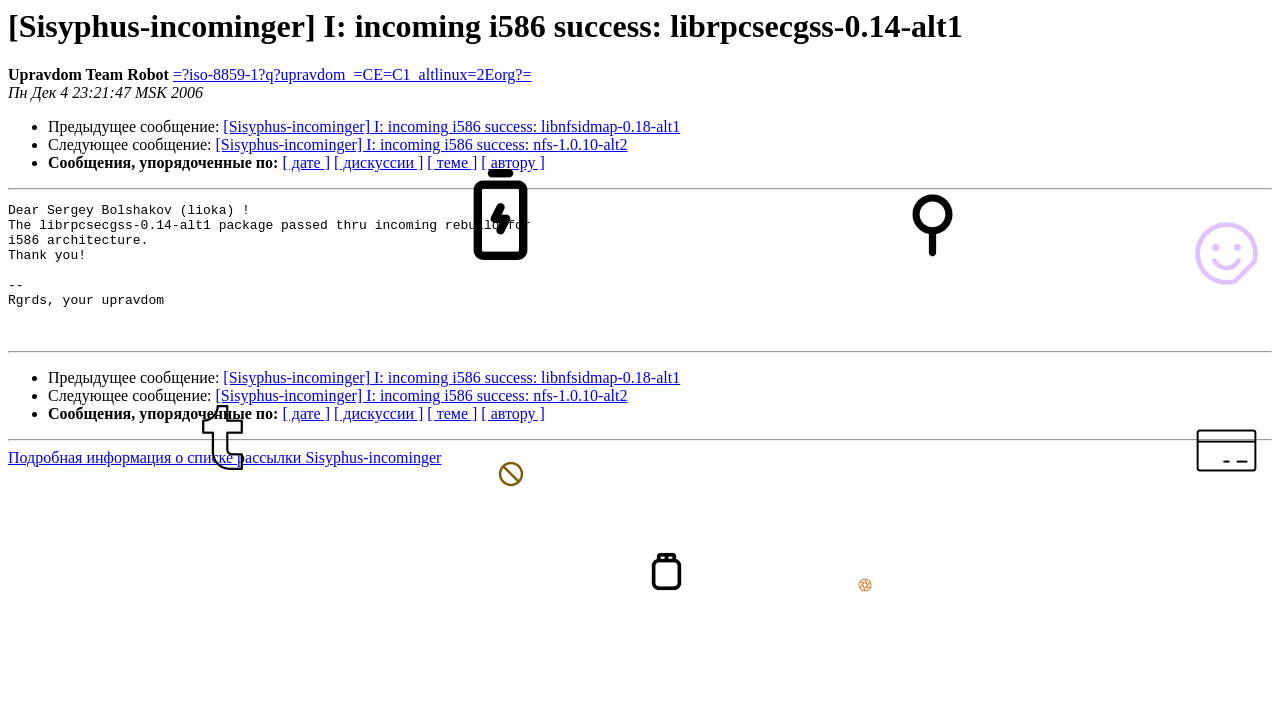 The width and height of the screenshot is (1280, 720). What do you see at coordinates (865, 585) in the screenshot?
I see `adjust camera aperture settings` at bounding box center [865, 585].